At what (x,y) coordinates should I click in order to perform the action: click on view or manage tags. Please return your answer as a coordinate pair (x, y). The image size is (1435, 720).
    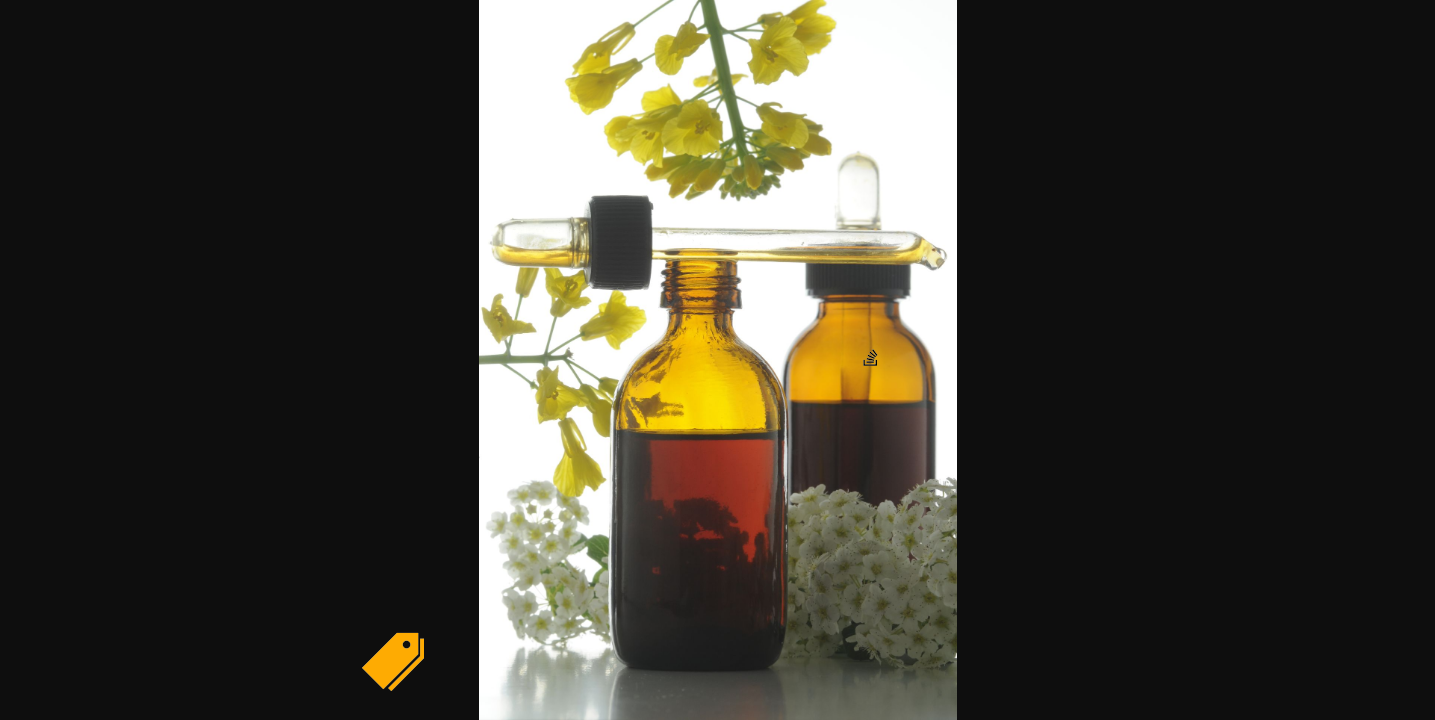
    Looking at the image, I should click on (393, 662).